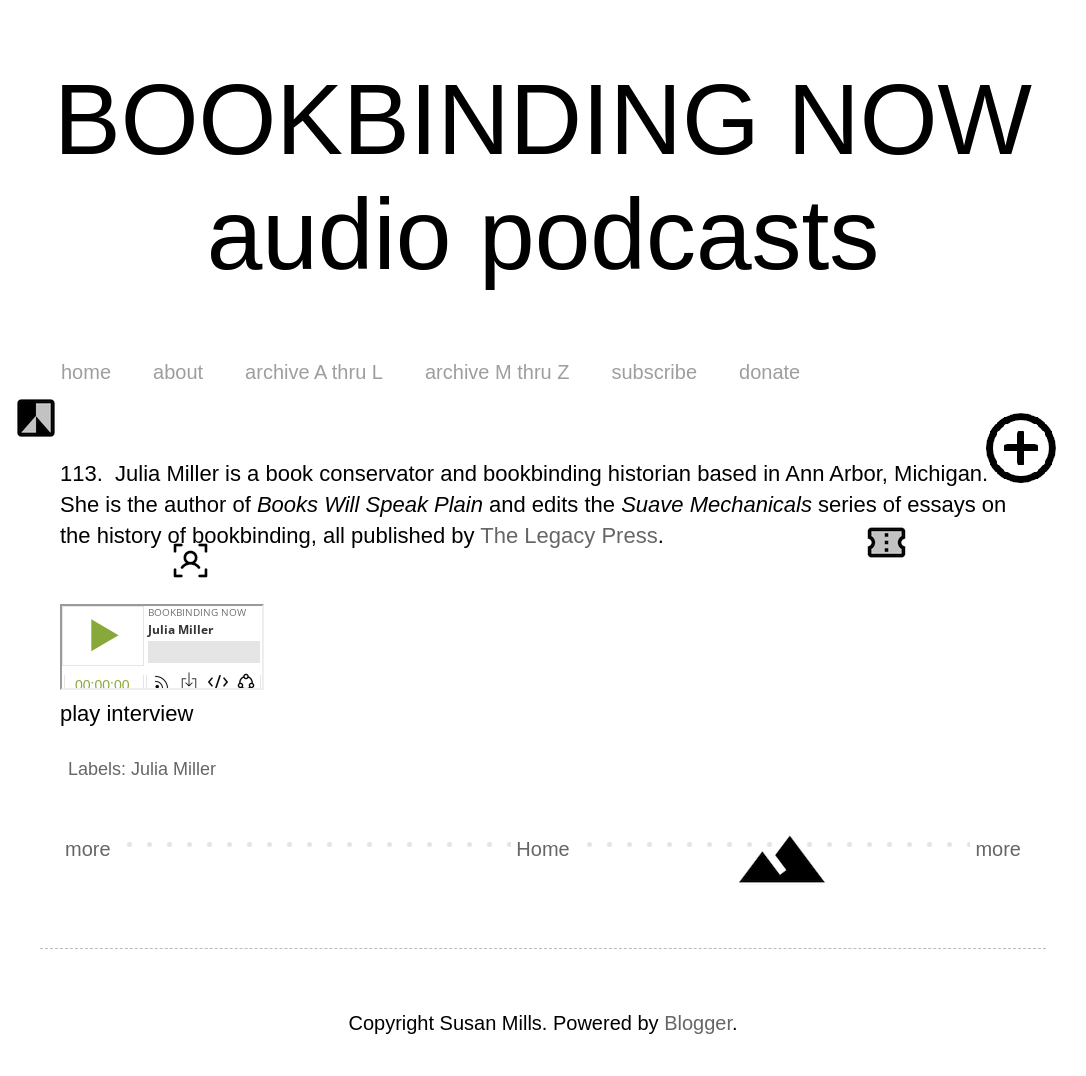  I want to click on apply black and white filter to image, so click(36, 418).